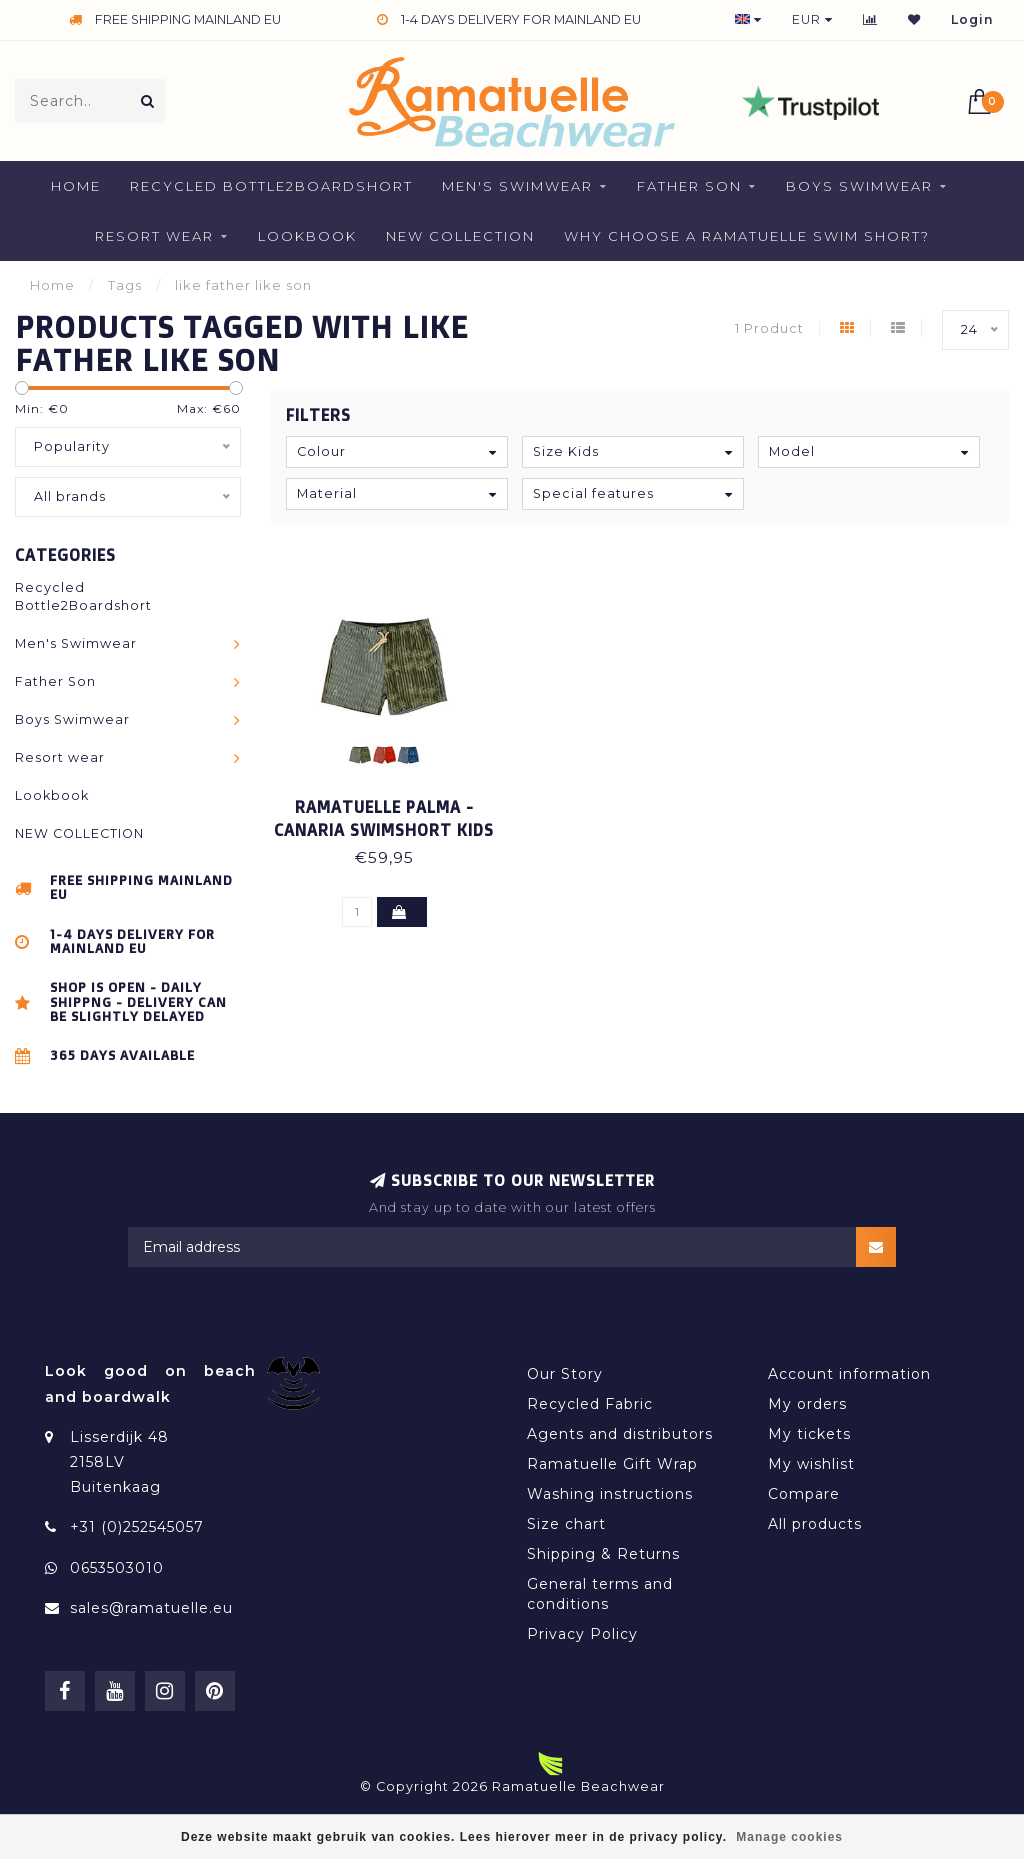  Describe the element at coordinates (293, 1383) in the screenshot. I see `activate sonic attack ability` at that location.